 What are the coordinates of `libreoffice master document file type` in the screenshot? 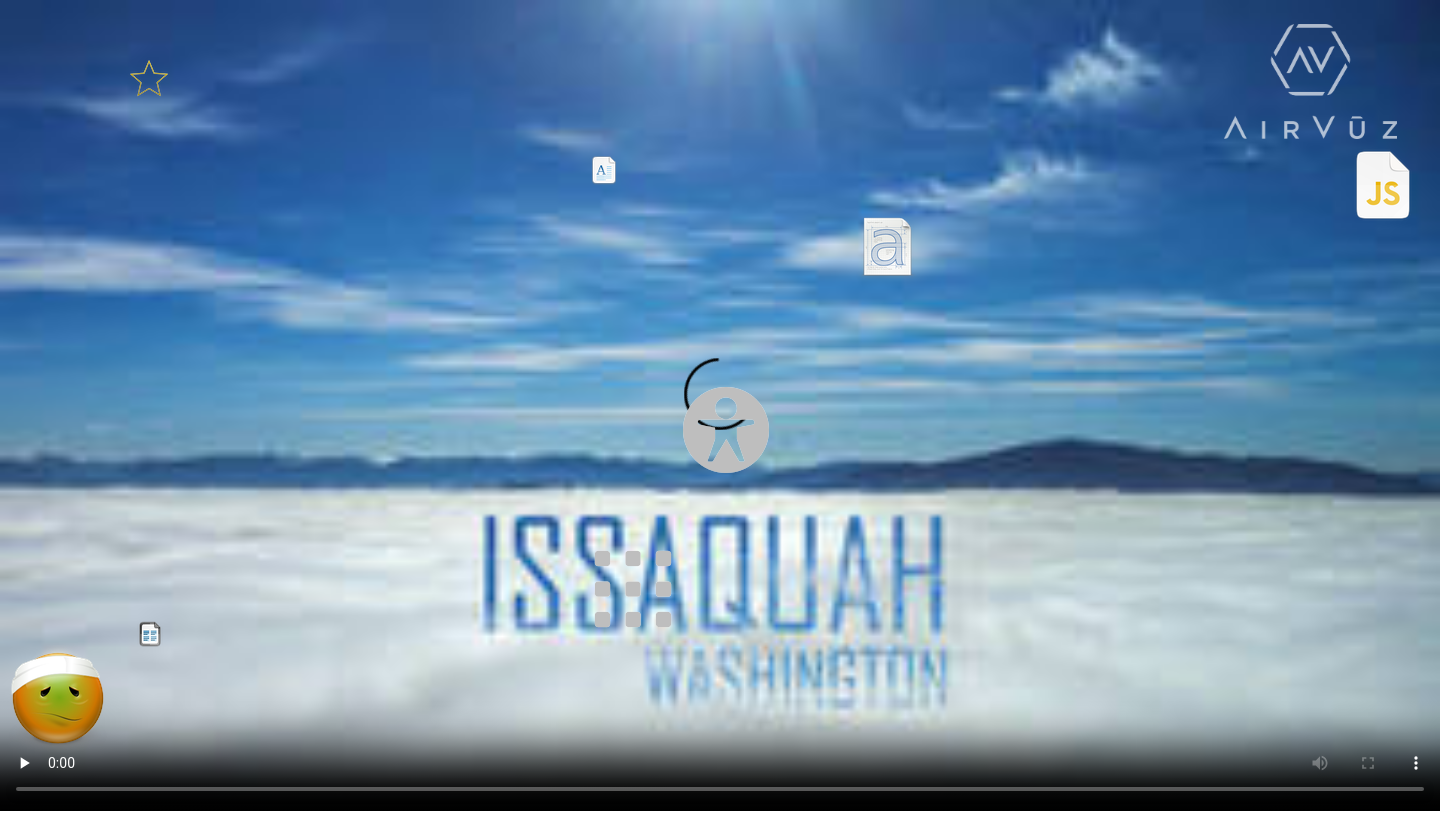 It's located at (150, 634).